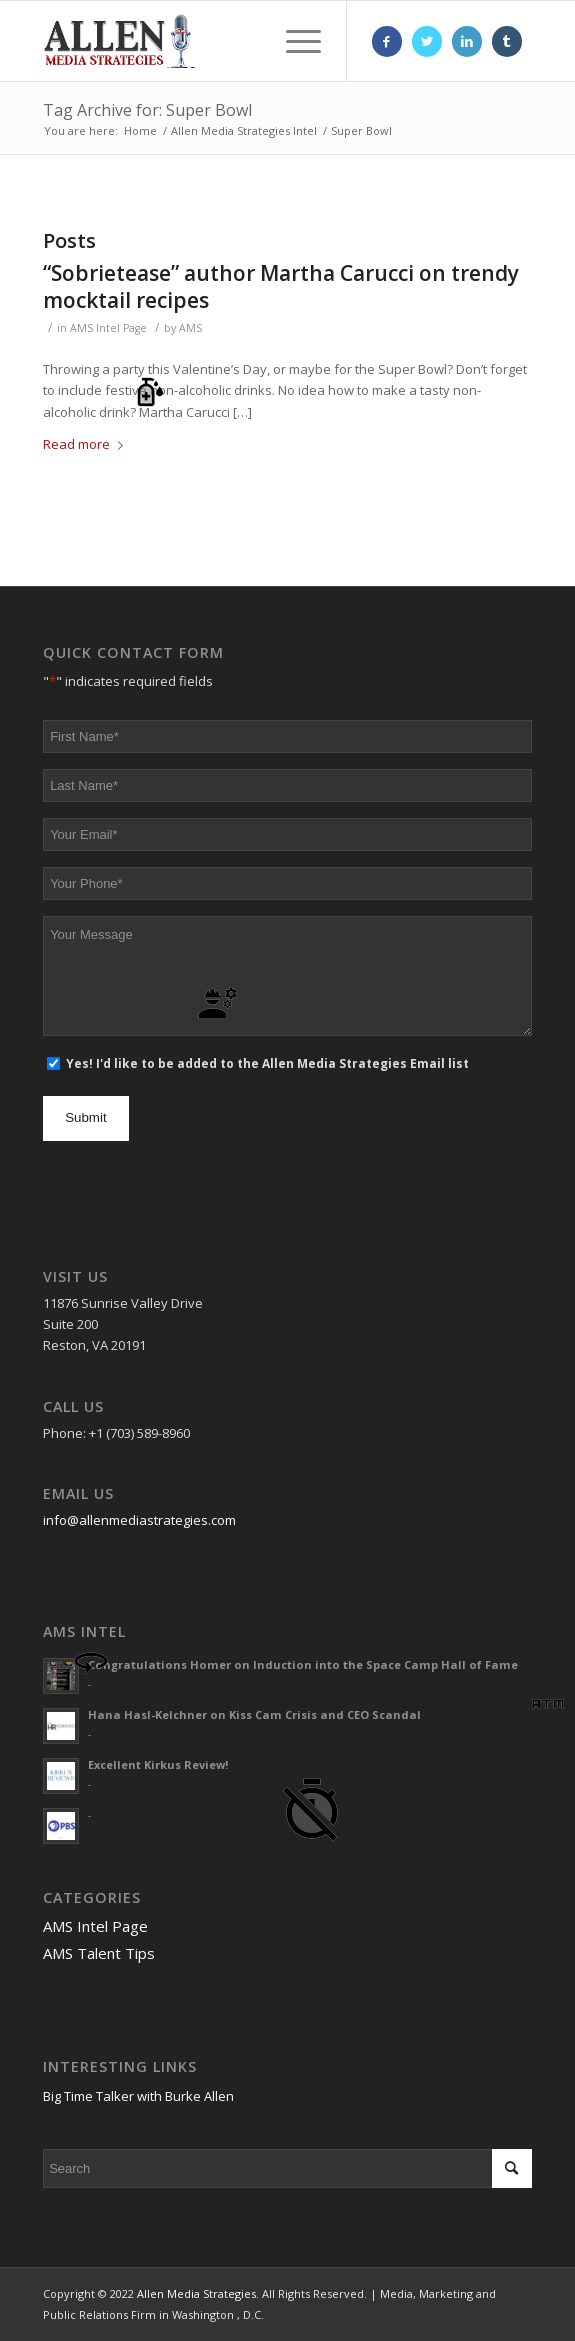 This screenshot has width=575, height=2341. What do you see at coordinates (149, 392) in the screenshot?
I see `access hand sanitizer station information` at bounding box center [149, 392].